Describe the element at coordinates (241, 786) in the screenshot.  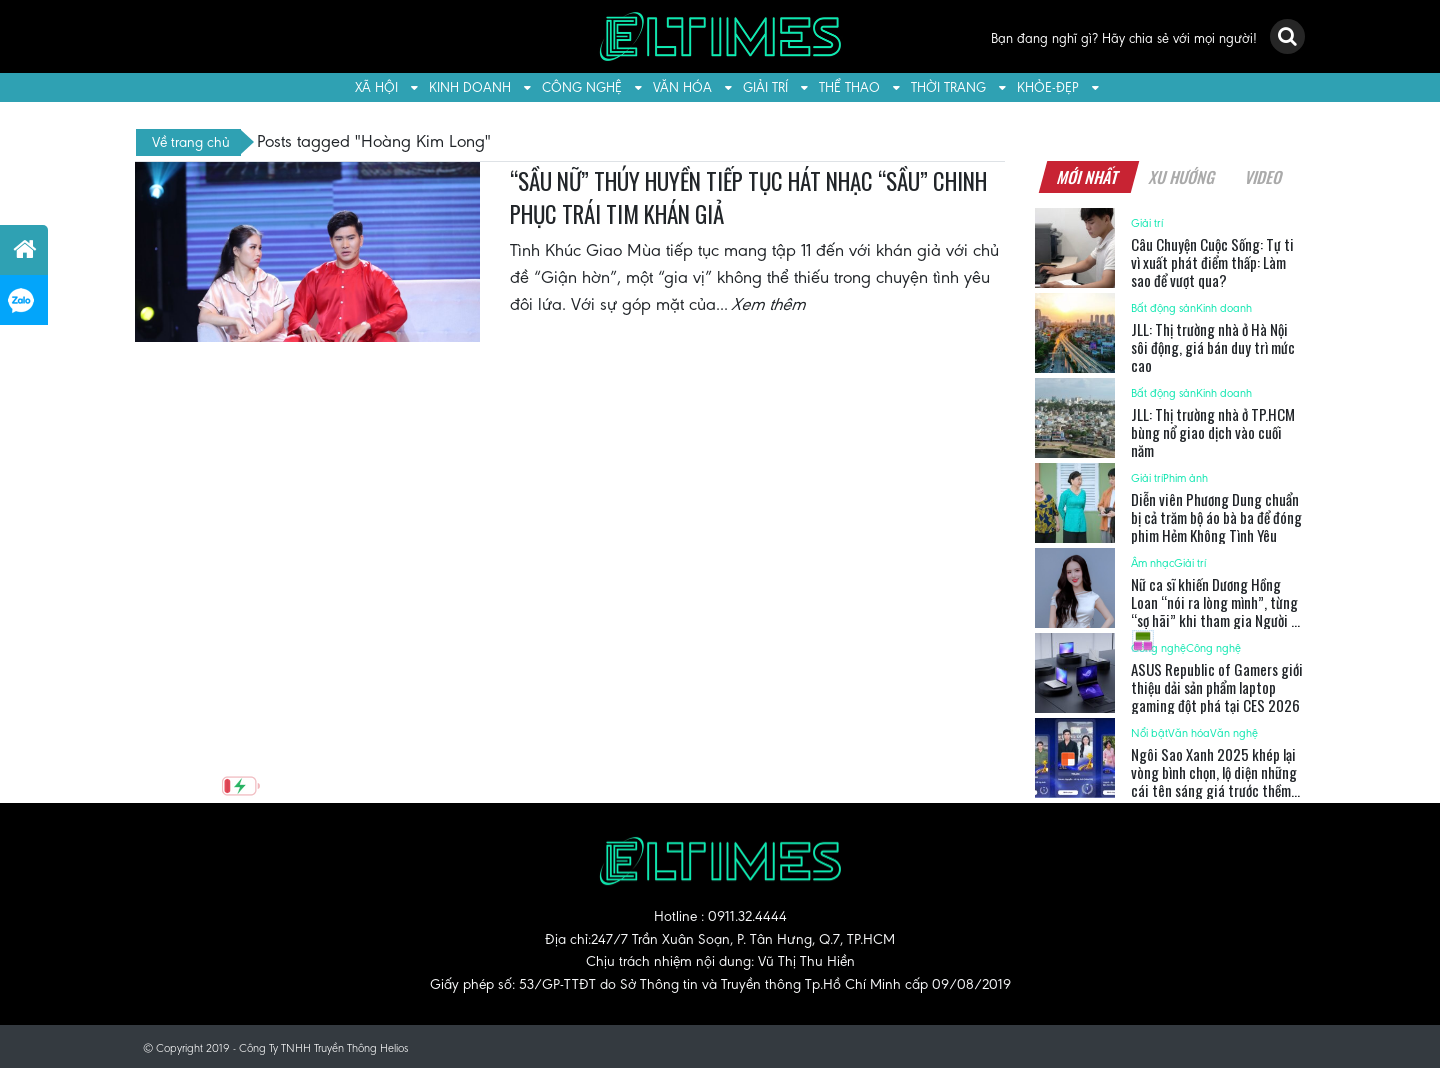
I see `indicates battery is critically low but currently charging` at that location.